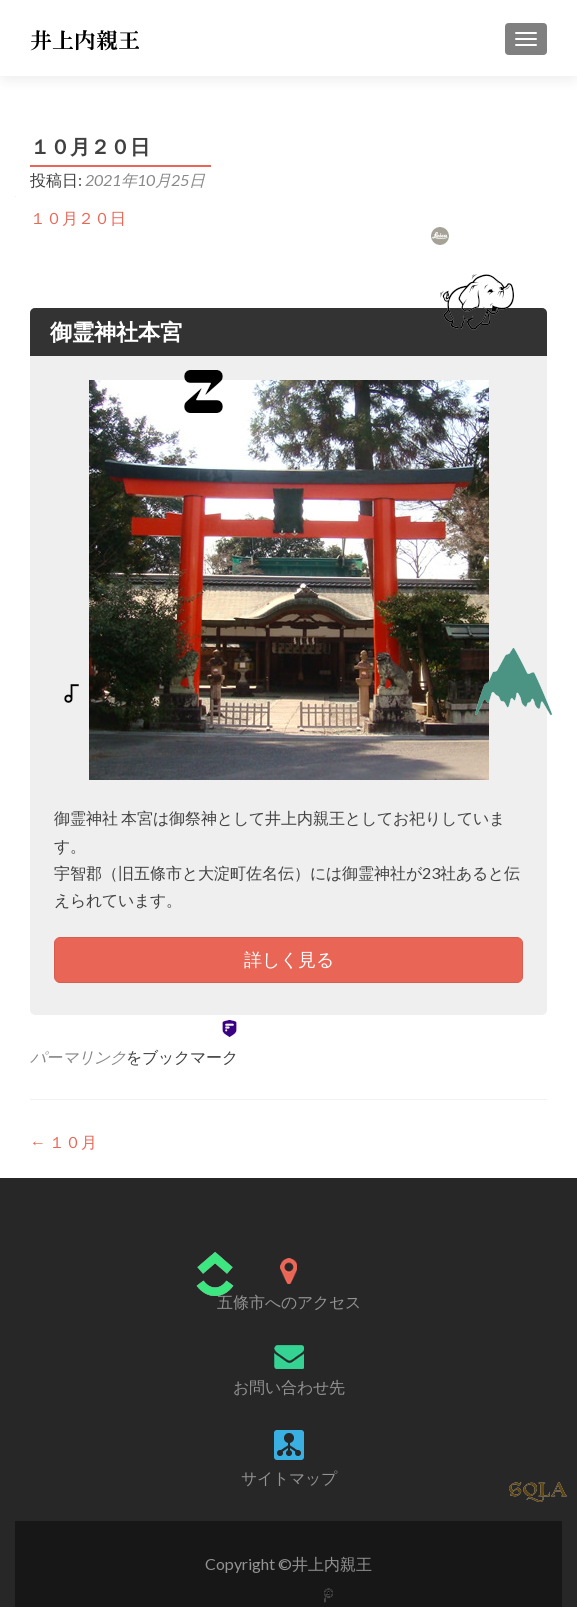 The height and width of the screenshot is (1607, 577). Describe the element at coordinates (440, 236) in the screenshot. I see `leica camera brand logo` at that location.